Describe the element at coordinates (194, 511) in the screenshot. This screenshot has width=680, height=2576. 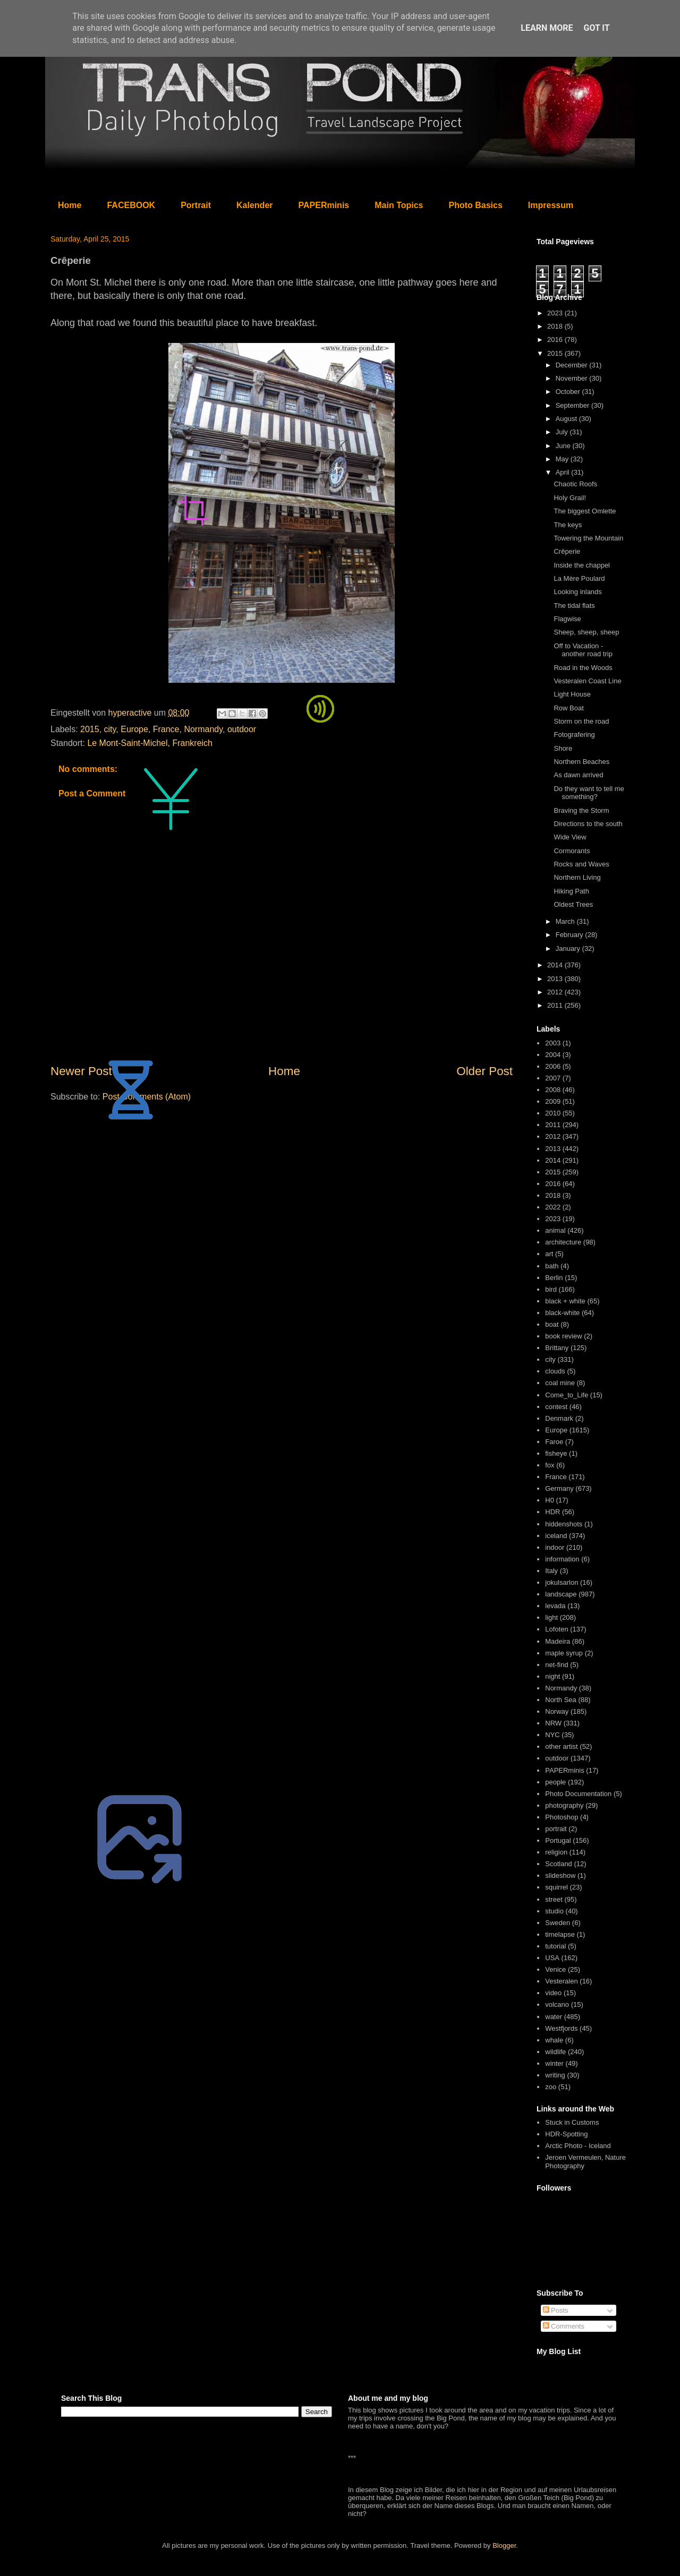
I see `crop an image or photo` at that location.